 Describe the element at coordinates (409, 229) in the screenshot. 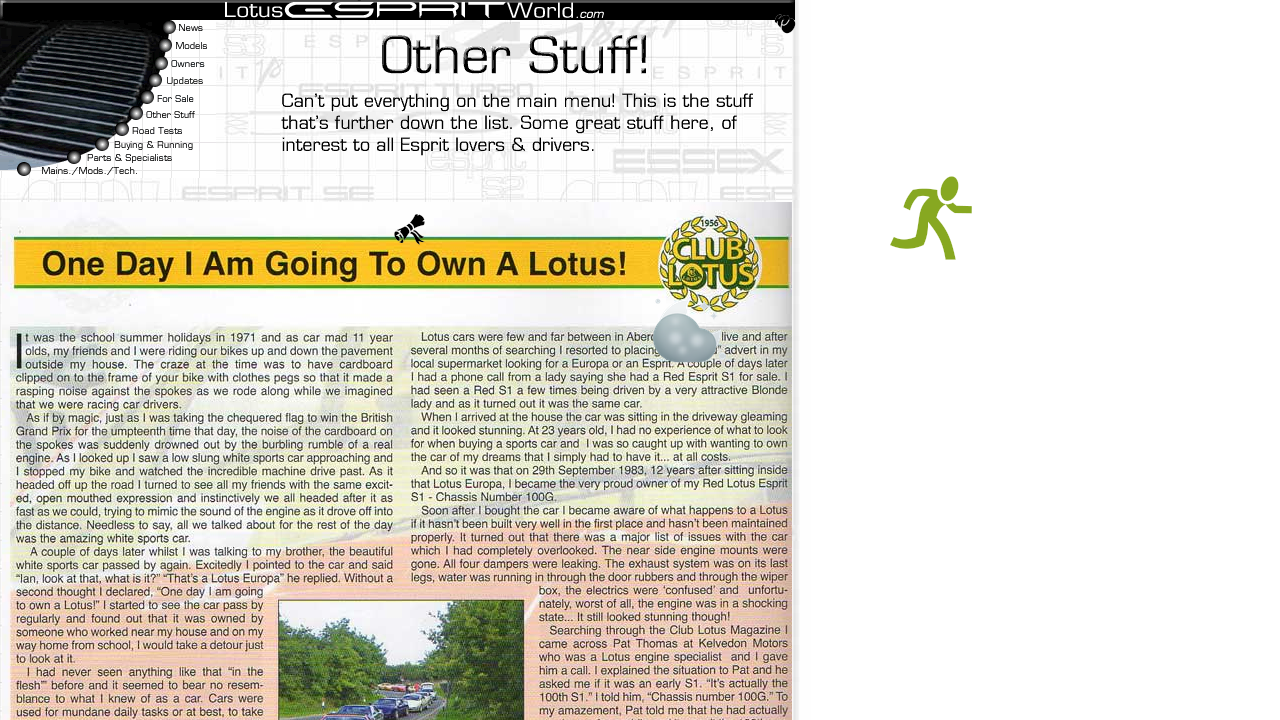

I see `view quest log or mission objectives` at that location.